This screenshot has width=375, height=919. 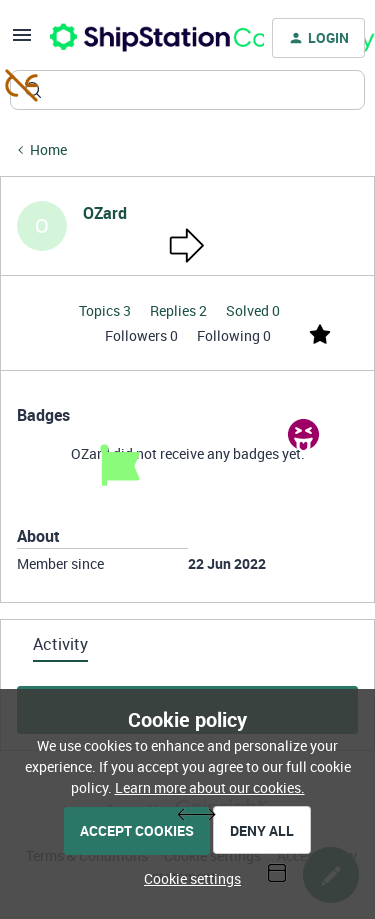 What do you see at coordinates (303, 434) in the screenshot?
I see `react with a laughing face emoji` at bounding box center [303, 434].